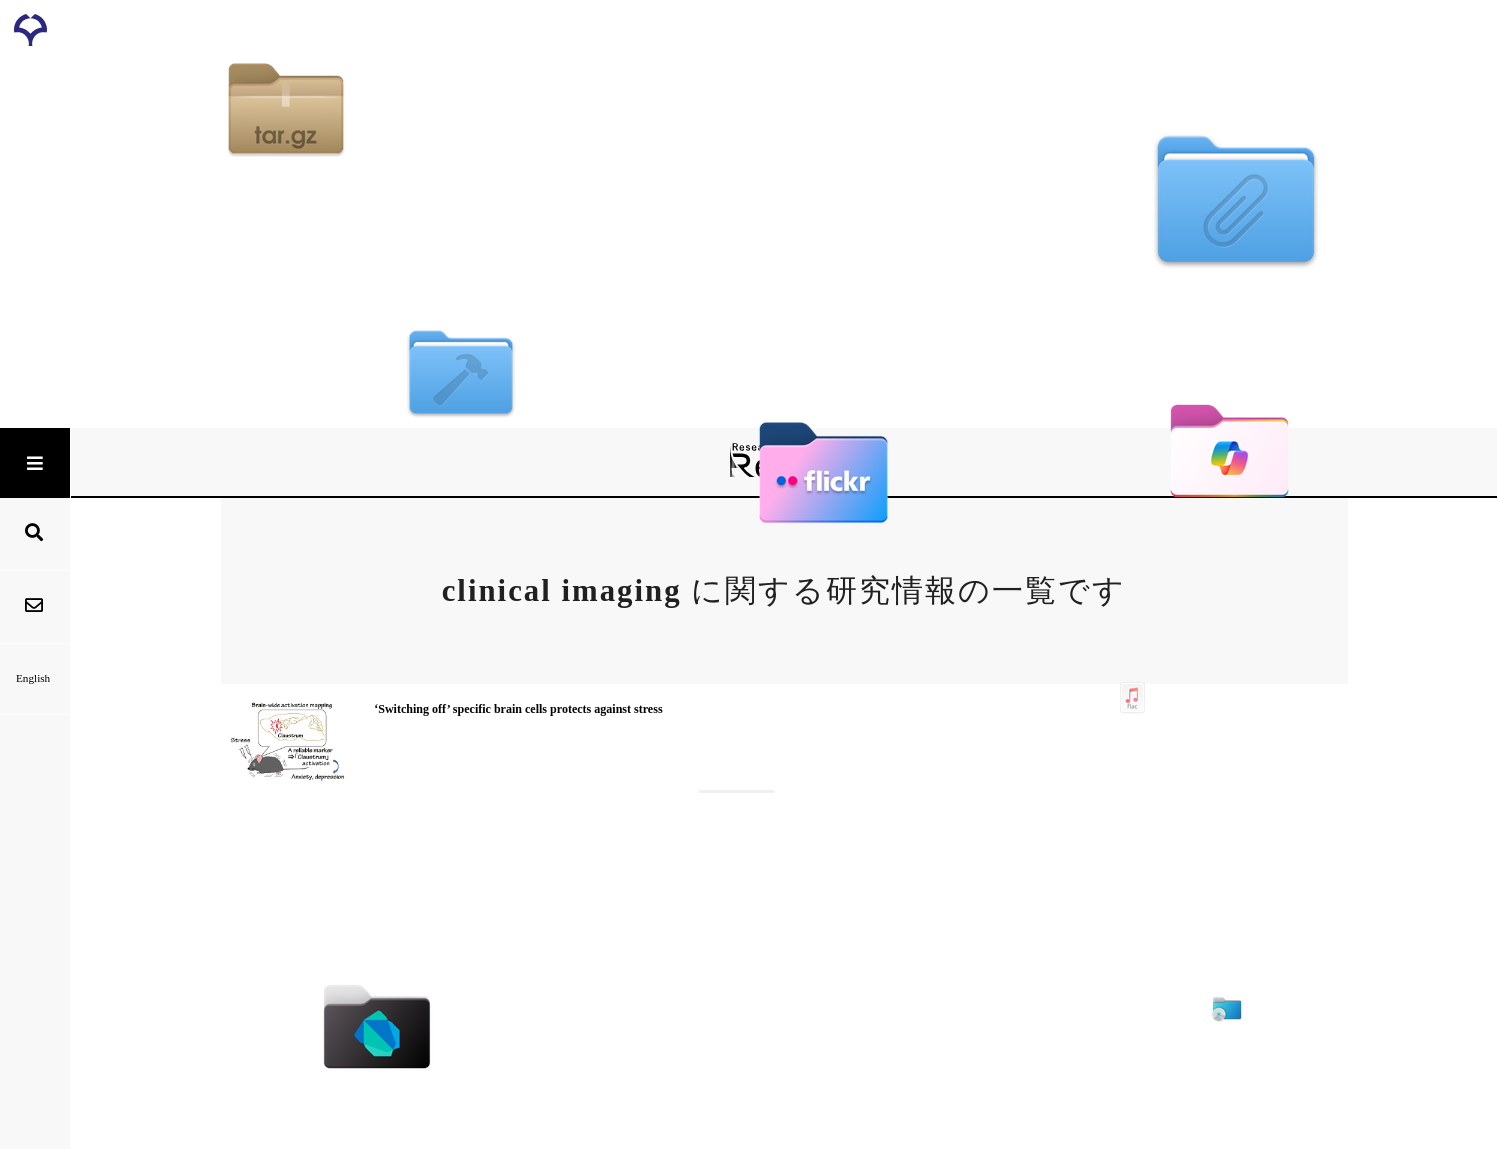  I want to click on folder containing program installation files, so click(1227, 1009).